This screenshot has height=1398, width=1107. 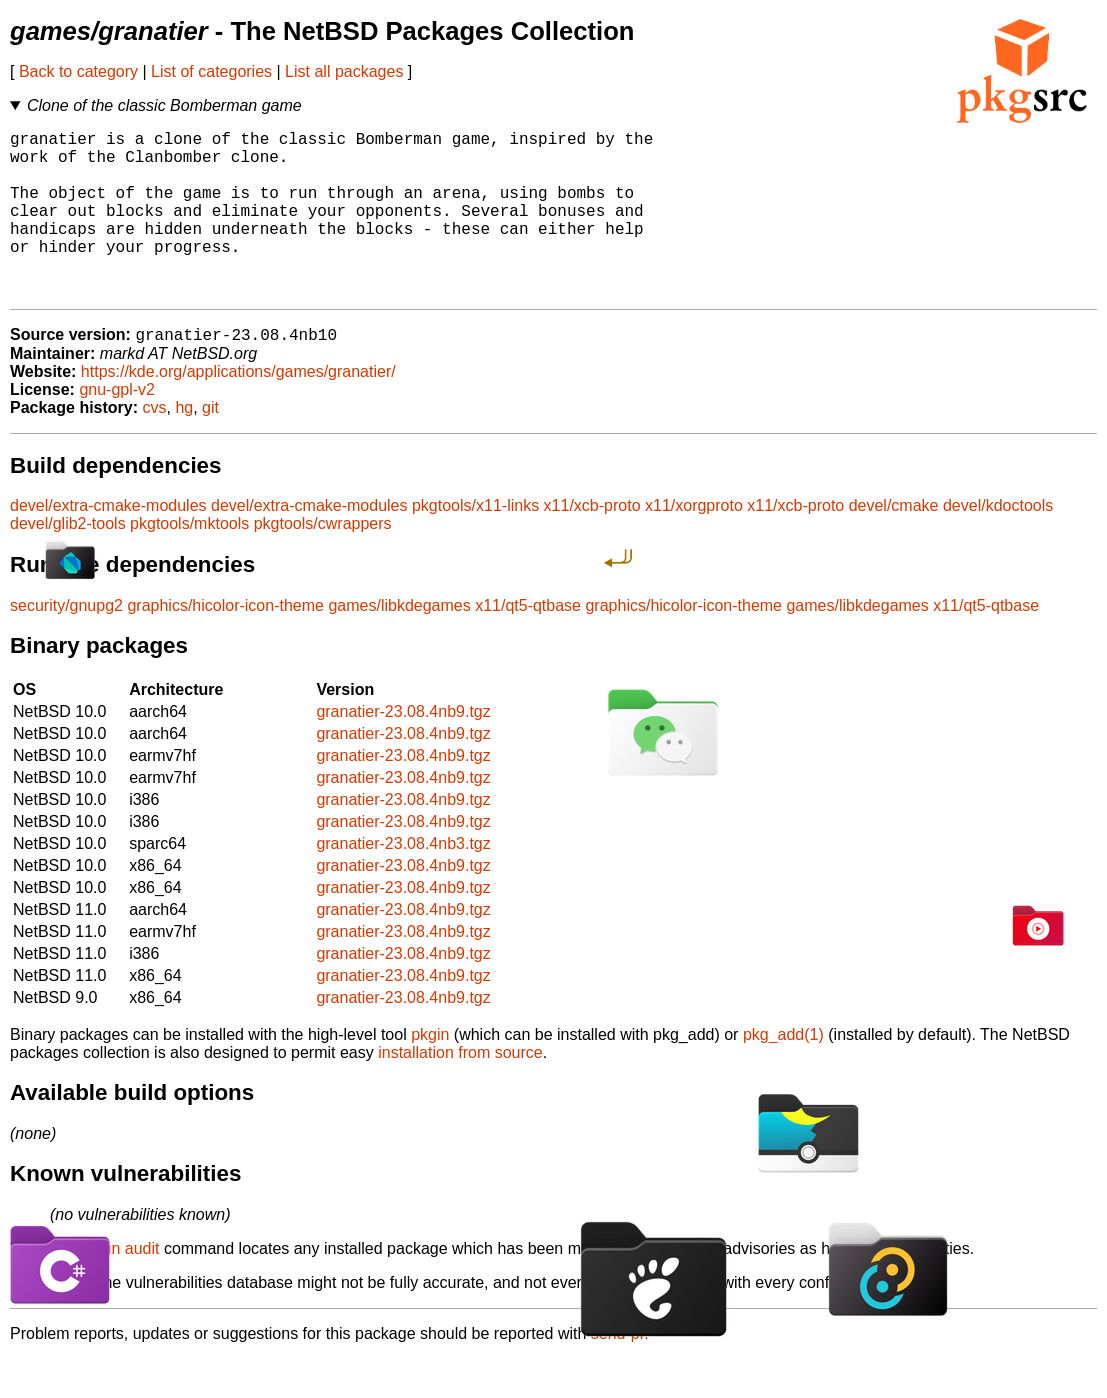 What do you see at coordinates (808, 1136) in the screenshot?
I see `open pokémon moon ball collection folder` at bounding box center [808, 1136].